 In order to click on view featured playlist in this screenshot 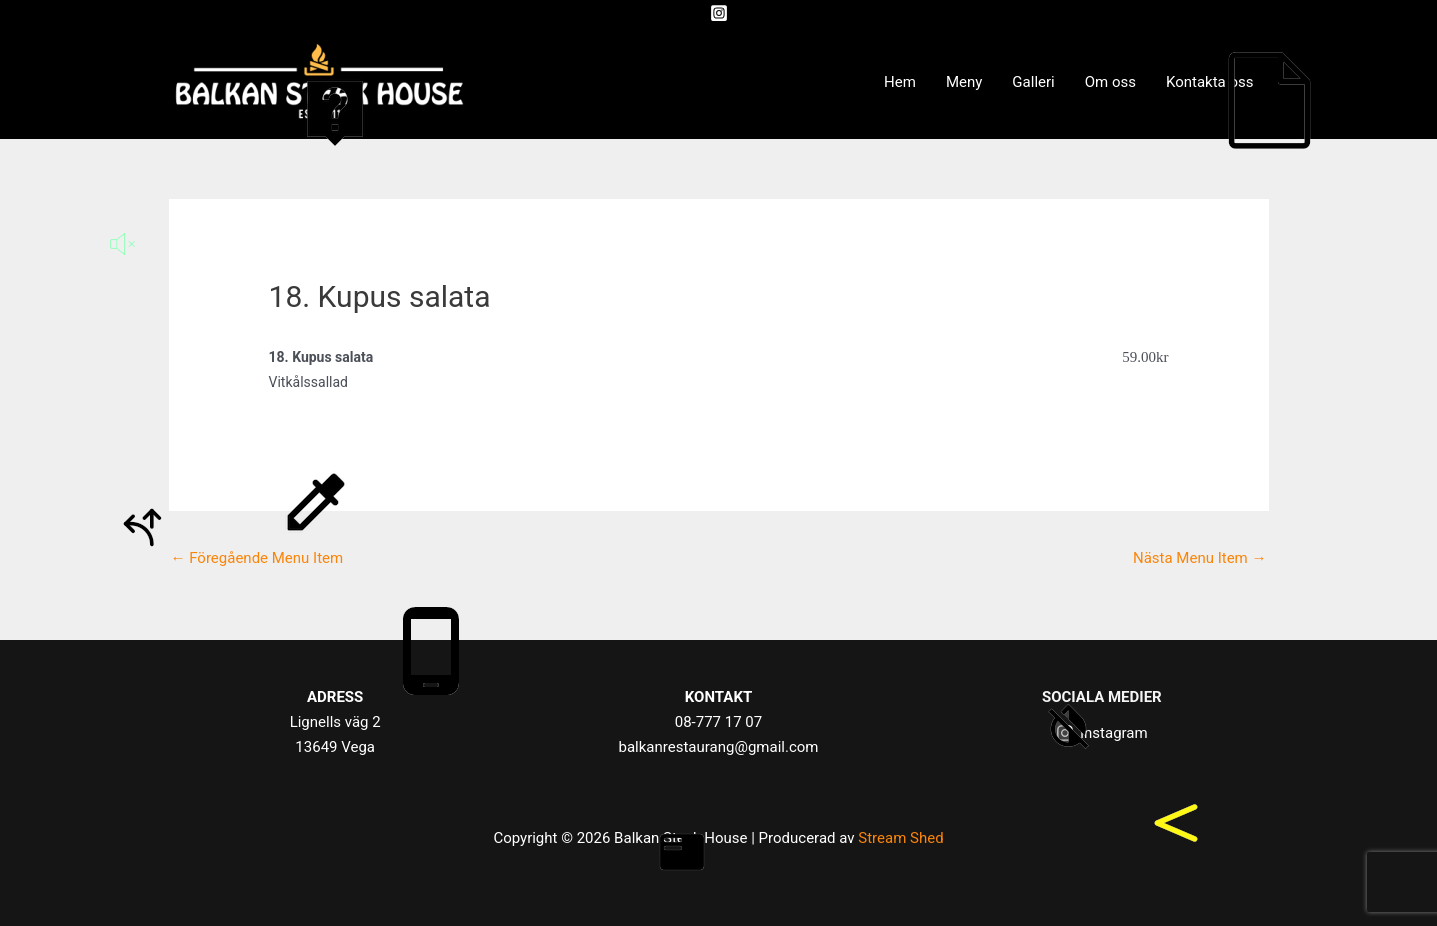, I will do `click(682, 852)`.